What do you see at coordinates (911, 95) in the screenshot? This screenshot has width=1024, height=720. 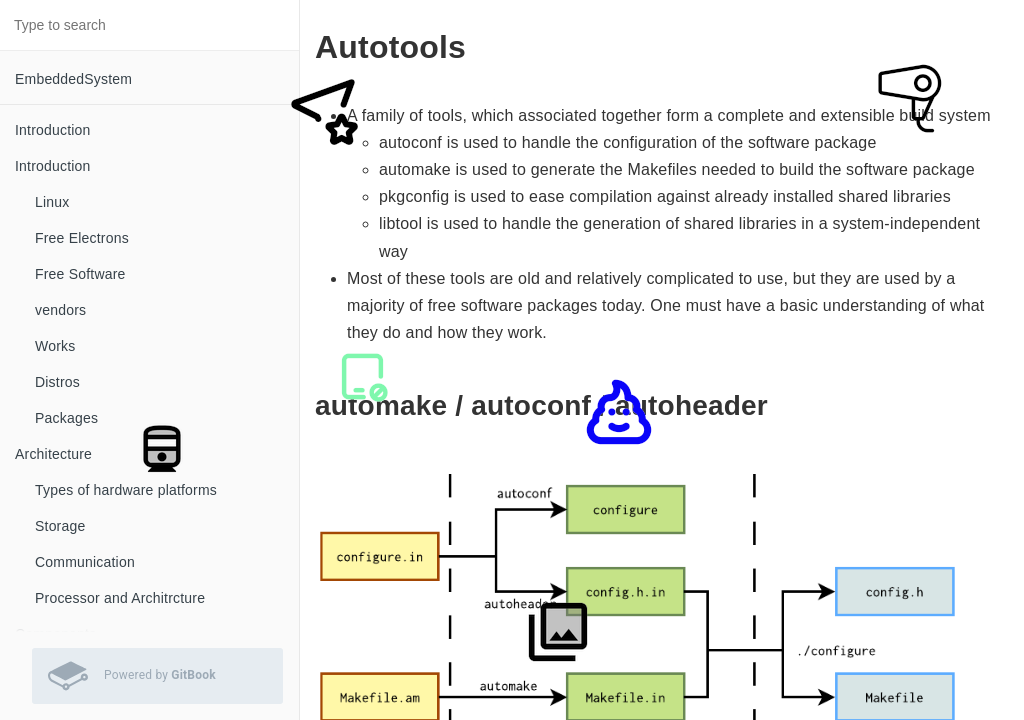 I see `hair styling or salon services` at bounding box center [911, 95].